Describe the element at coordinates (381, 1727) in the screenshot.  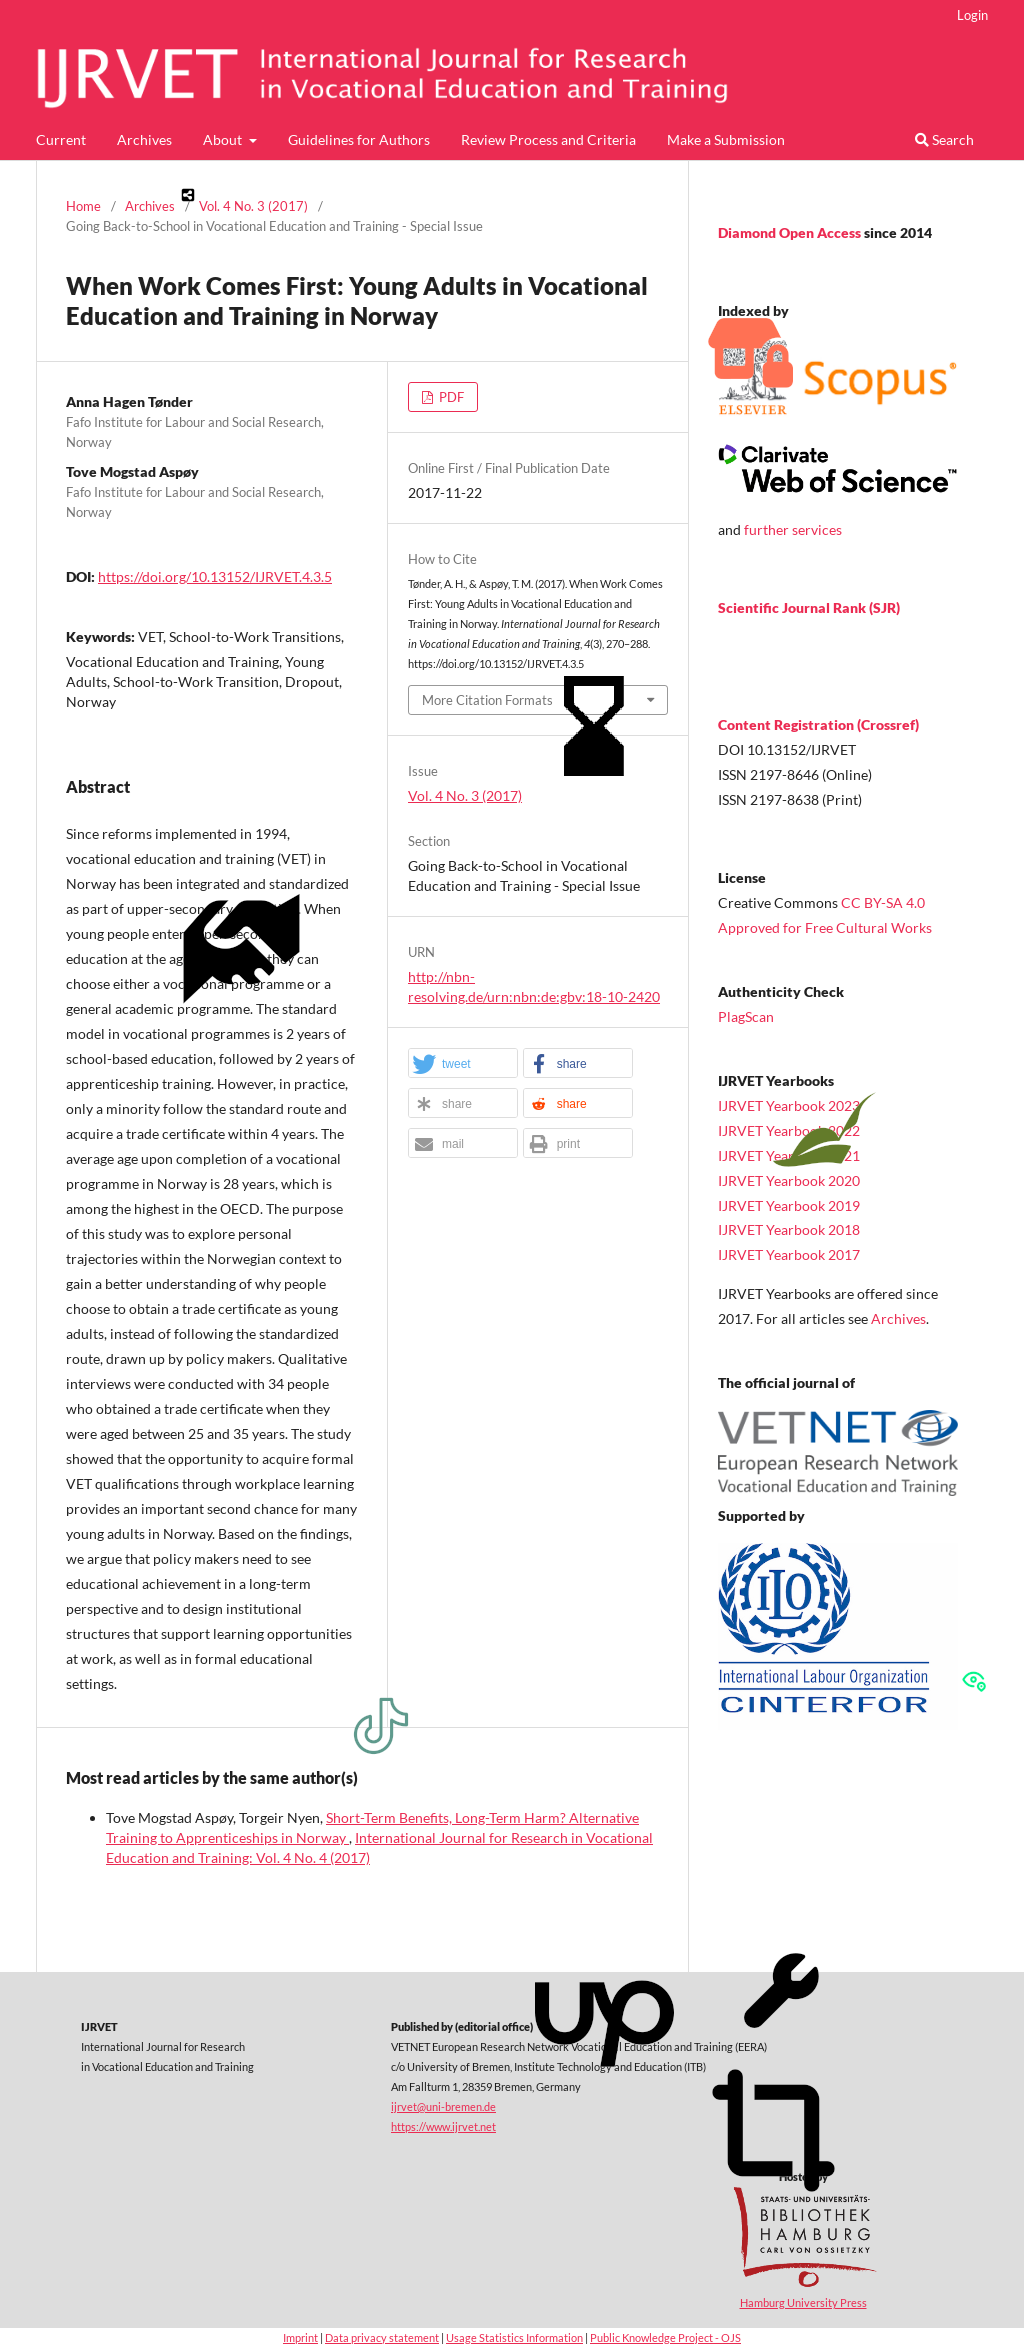
I see `open the TikTok app` at that location.